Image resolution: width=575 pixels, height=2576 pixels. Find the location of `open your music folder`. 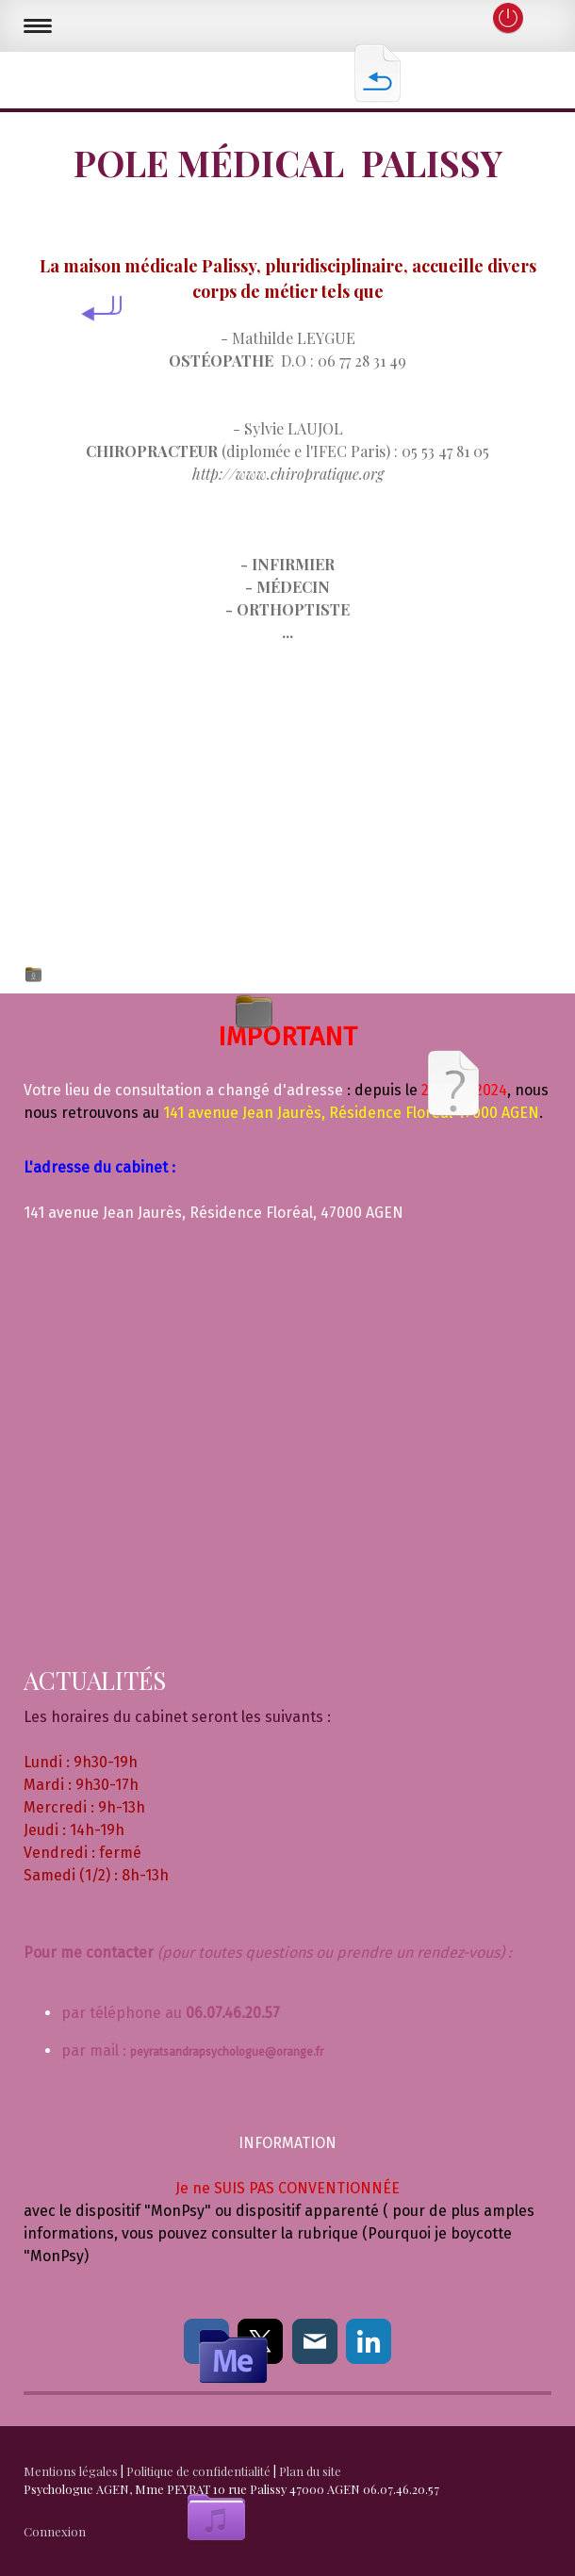

open your music folder is located at coordinates (216, 2517).